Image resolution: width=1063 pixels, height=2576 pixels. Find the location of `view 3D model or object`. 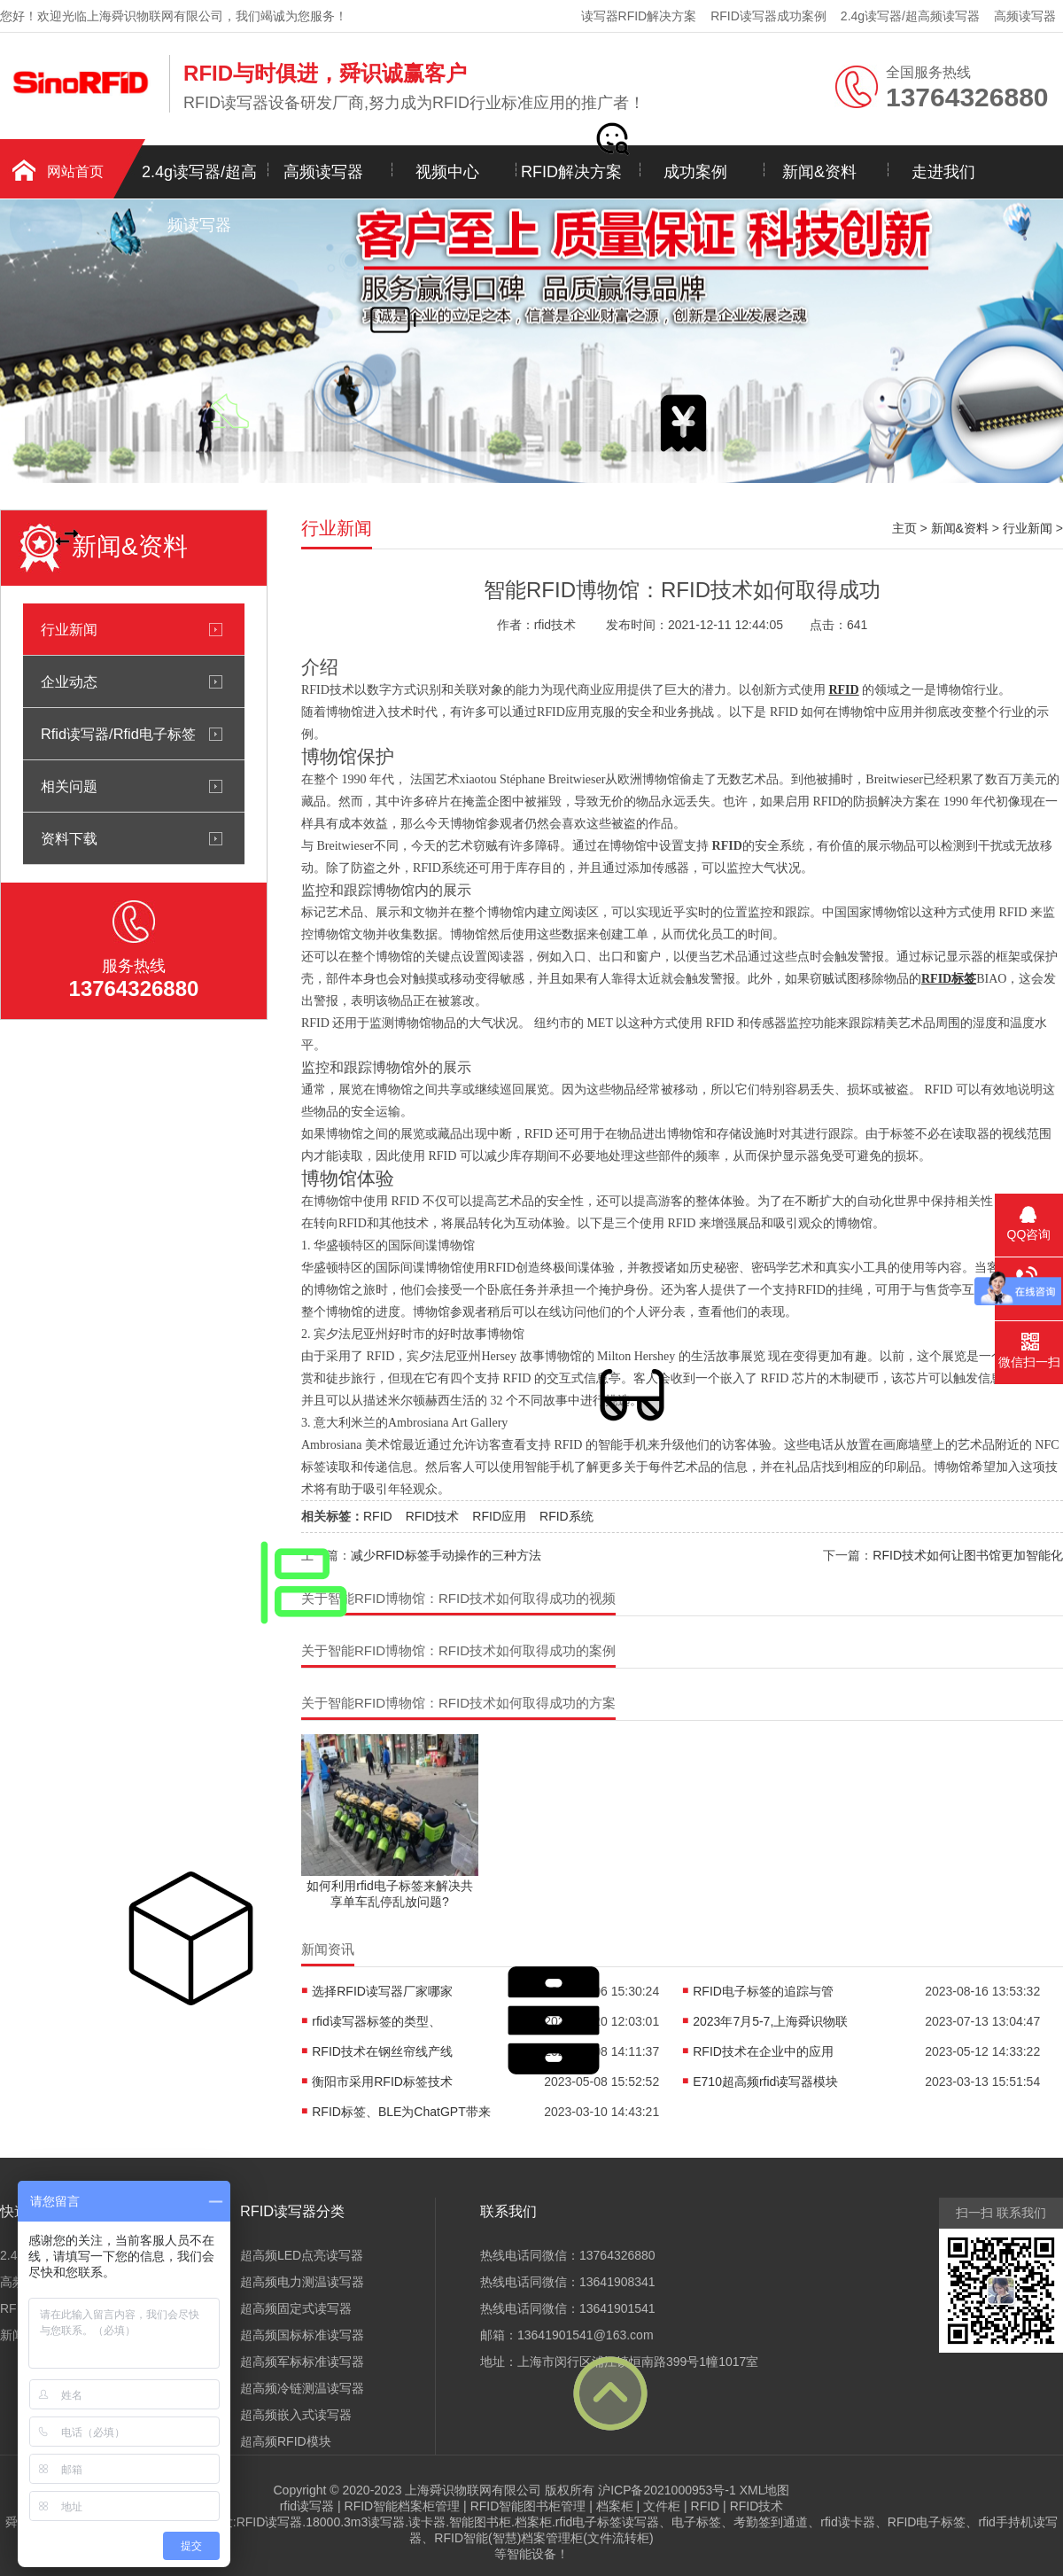

view 3D model or object is located at coordinates (190, 1938).